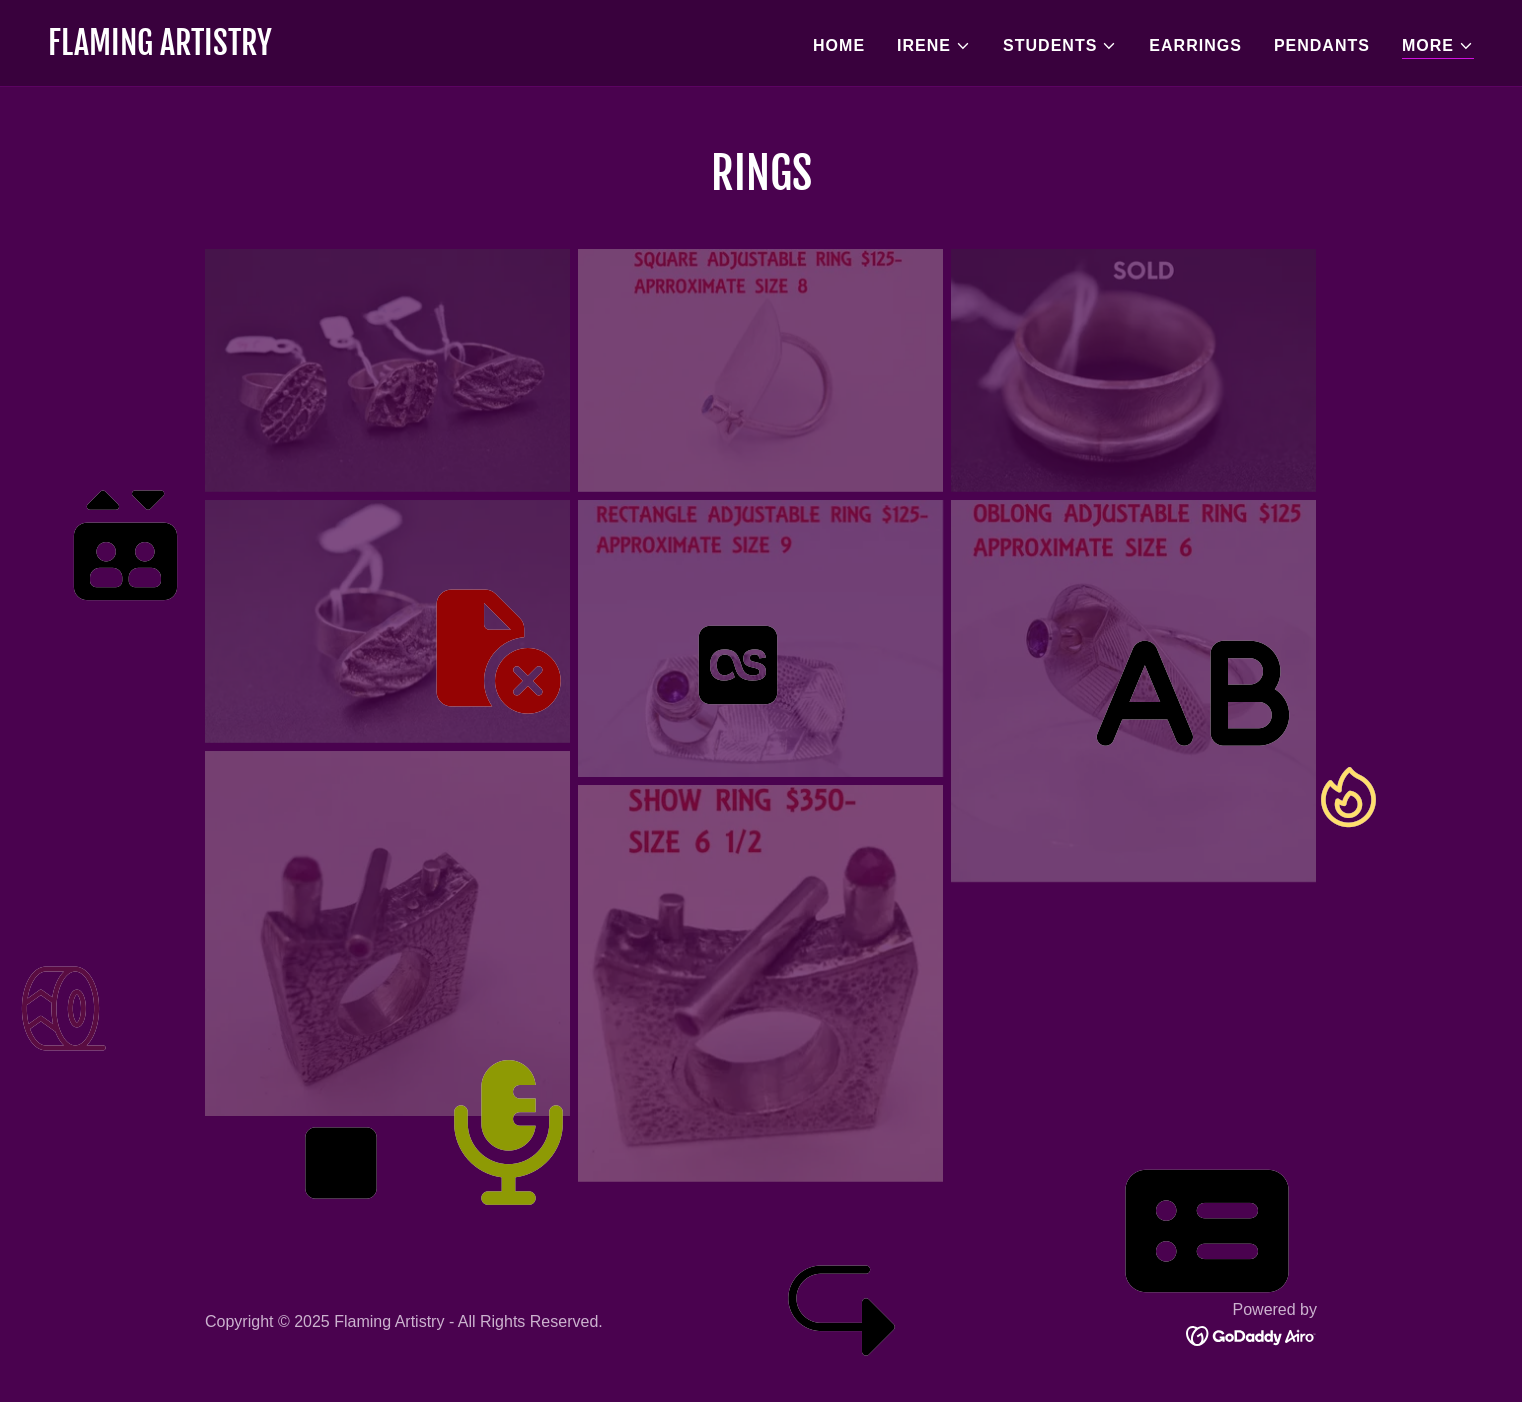  What do you see at coordinates (841, 1306) in the screenshot?
I see `redo last action` at bounding box center [841, 1306].